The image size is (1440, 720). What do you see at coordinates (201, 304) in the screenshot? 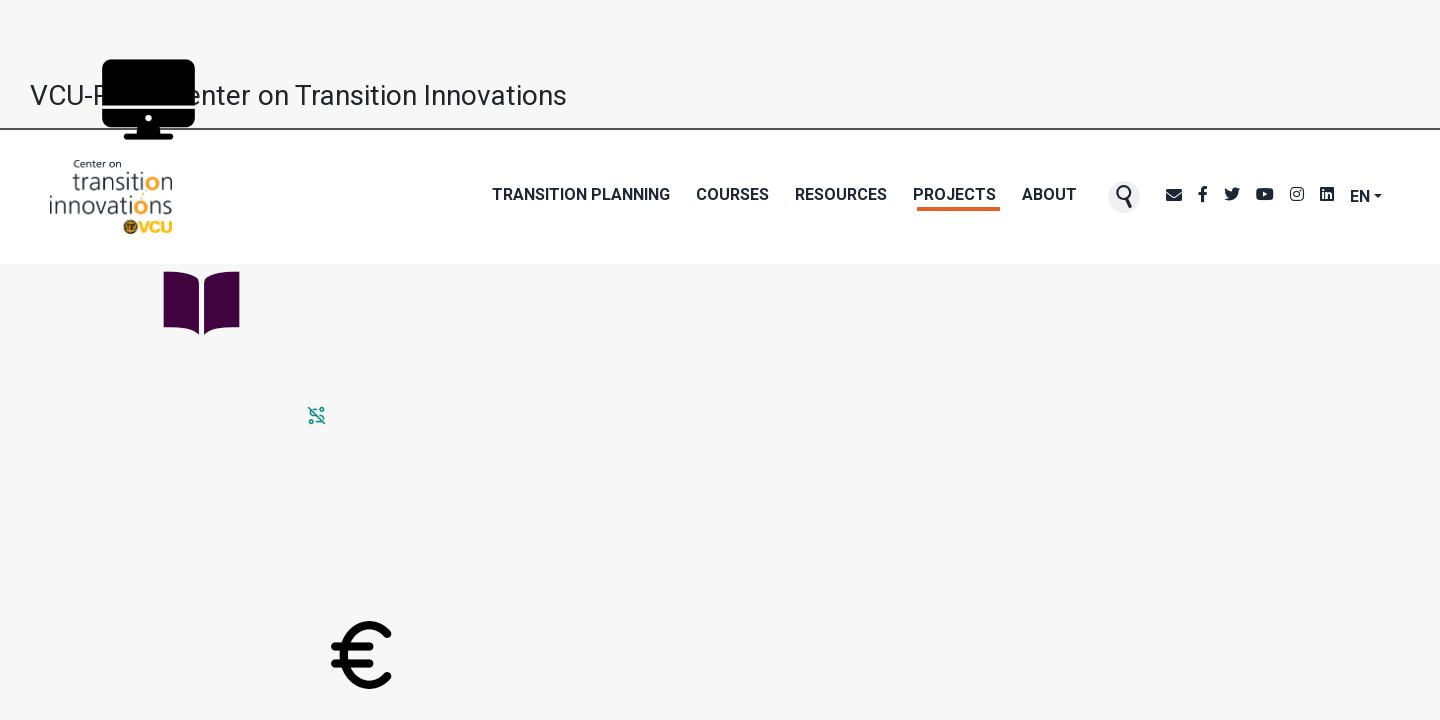
I see `open your library or reading list` at bounding box center [201, 304].